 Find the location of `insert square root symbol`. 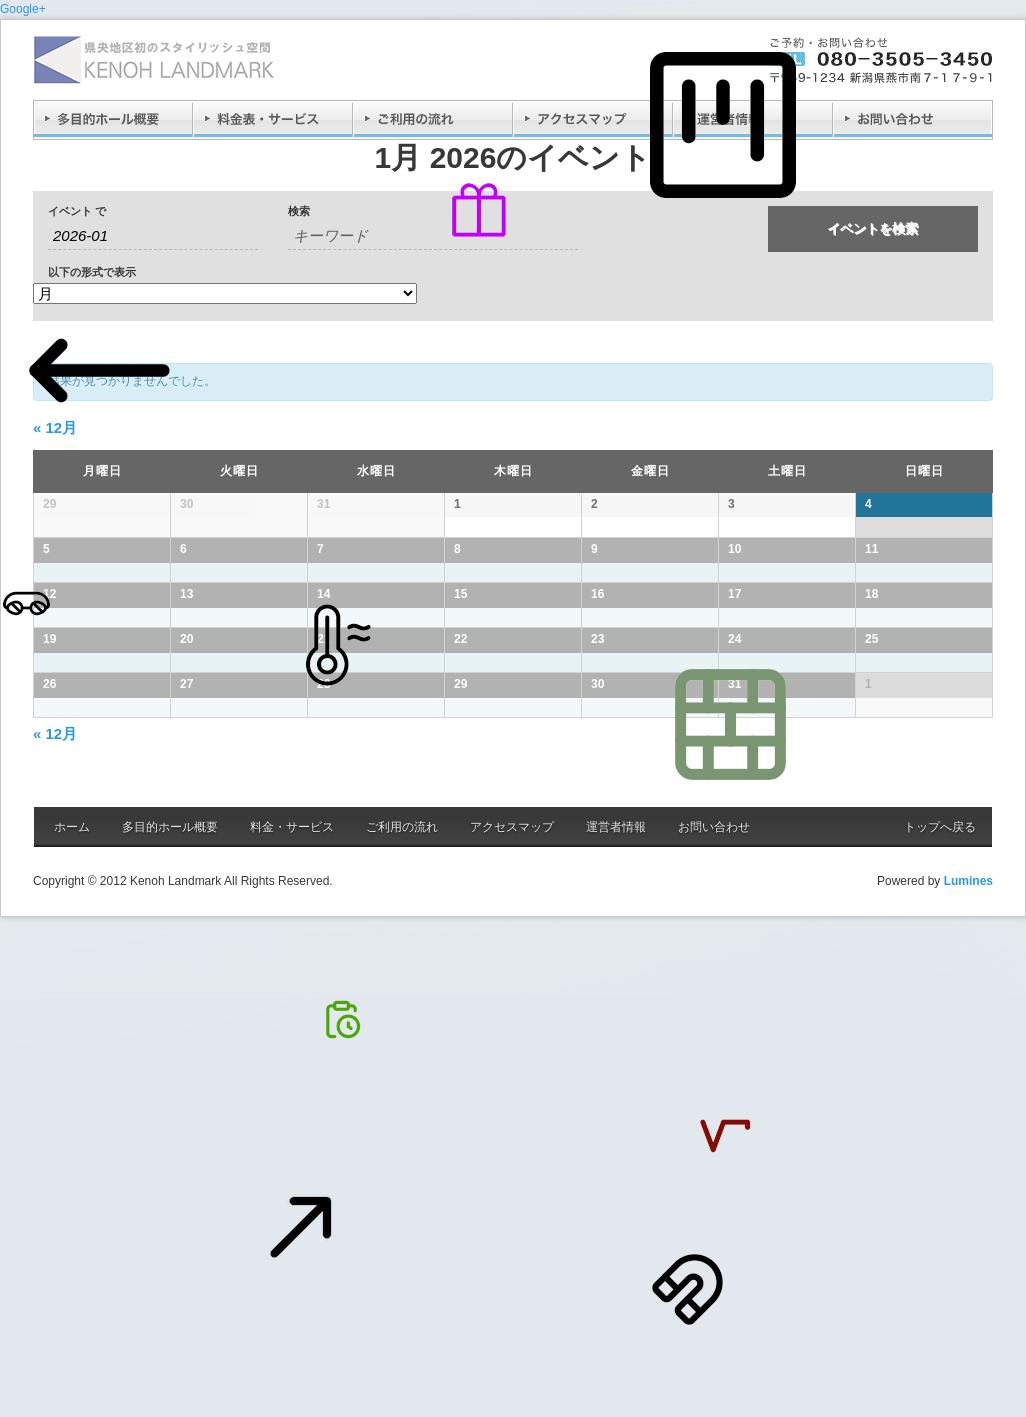

insert square root symbol is located at coordinates (723, 1132).